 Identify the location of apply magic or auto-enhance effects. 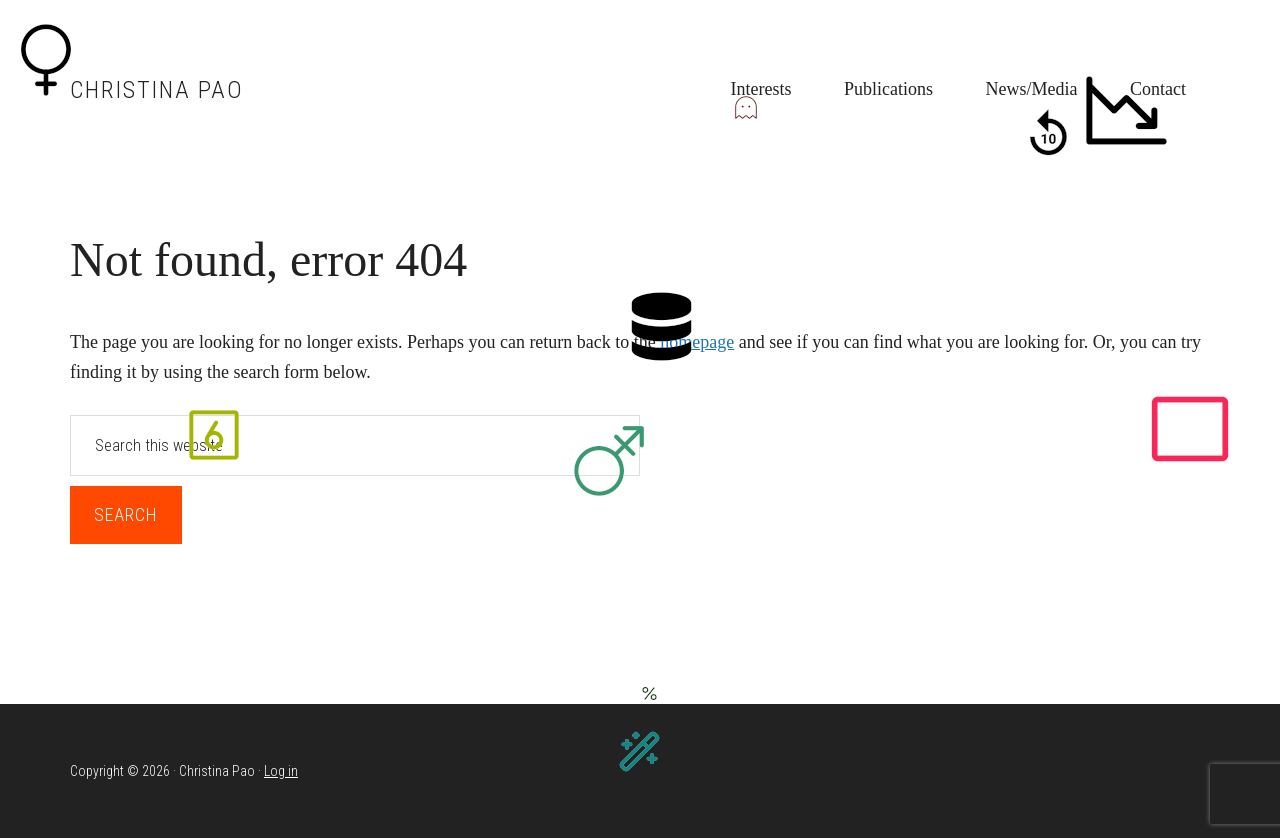
(639, 751).